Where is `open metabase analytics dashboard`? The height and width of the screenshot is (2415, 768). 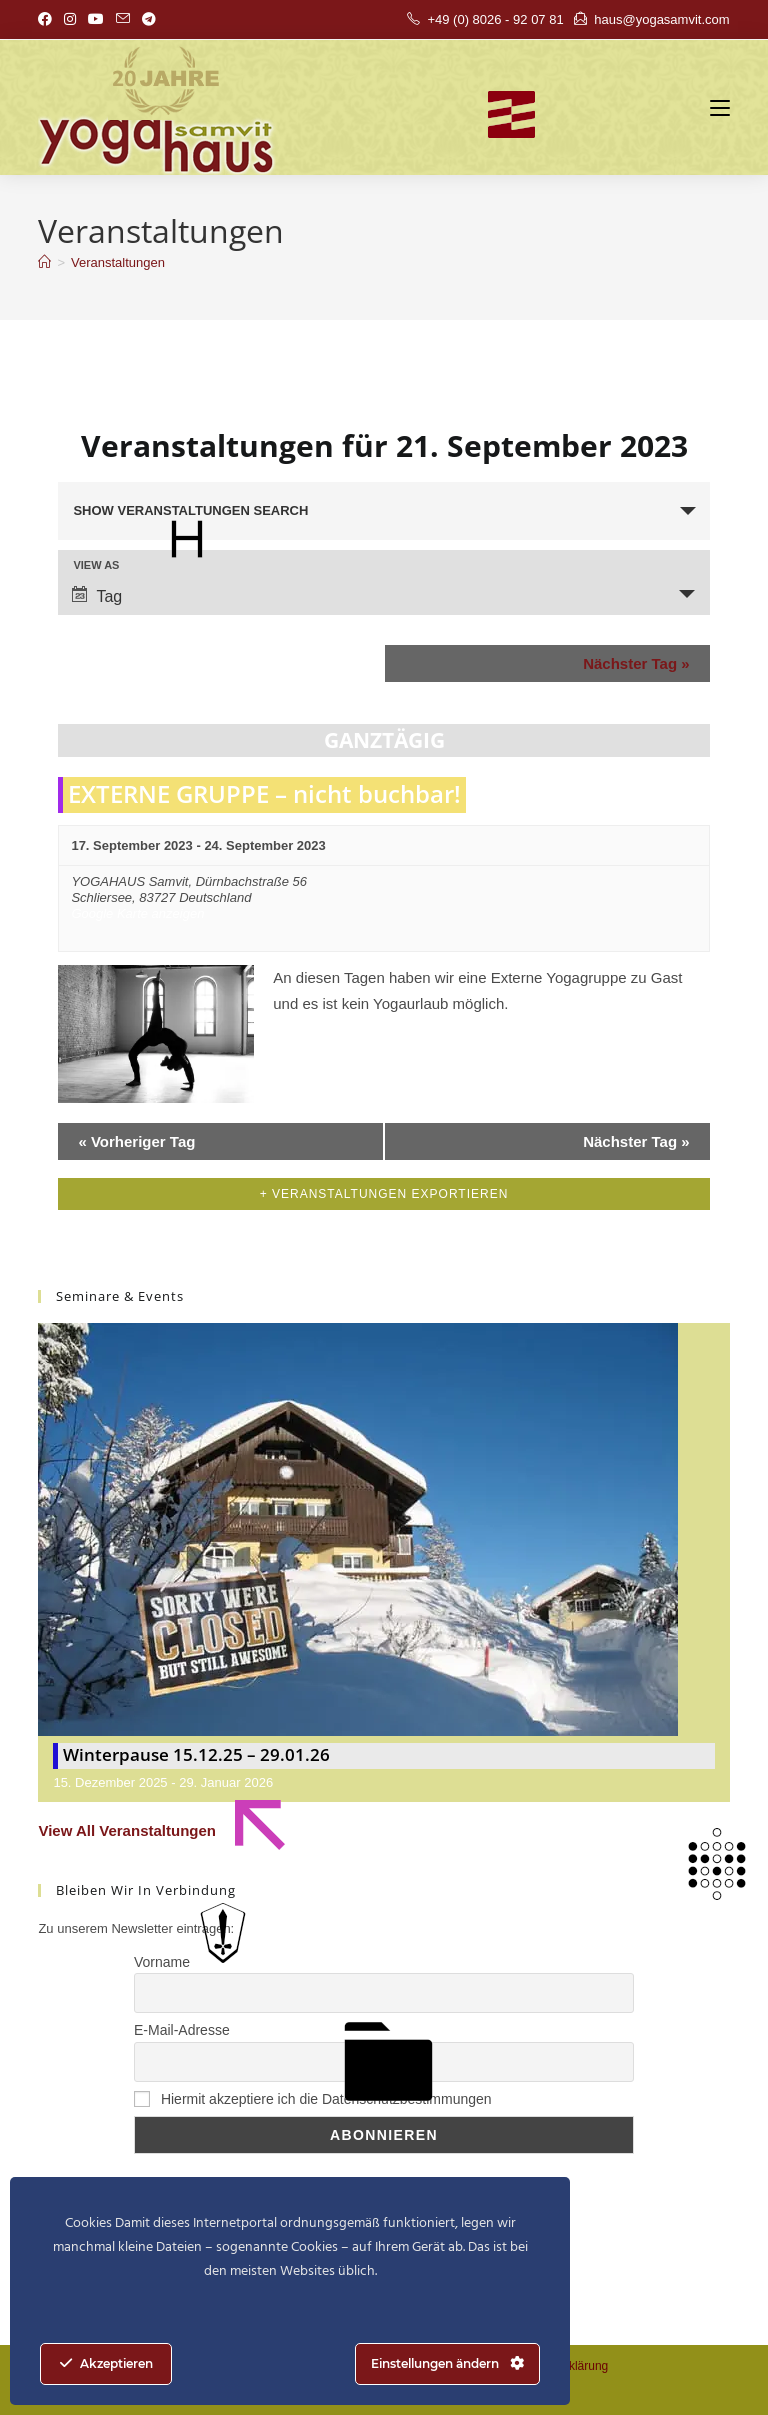 open metabase analytics dashboard is located at coordinates (717, 1864).